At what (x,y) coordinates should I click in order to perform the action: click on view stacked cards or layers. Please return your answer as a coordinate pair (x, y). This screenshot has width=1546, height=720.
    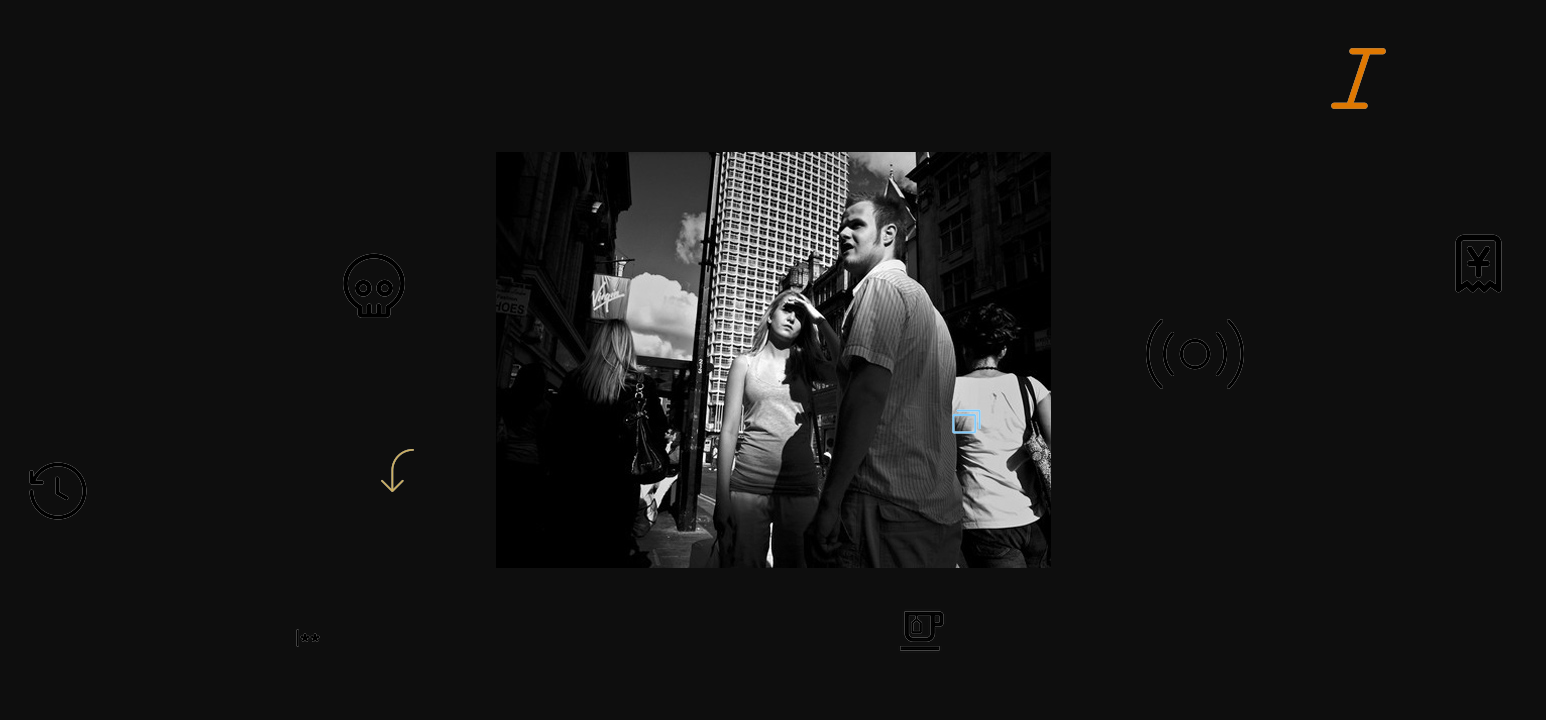
    Looking at the image, I should click on (966, 421).